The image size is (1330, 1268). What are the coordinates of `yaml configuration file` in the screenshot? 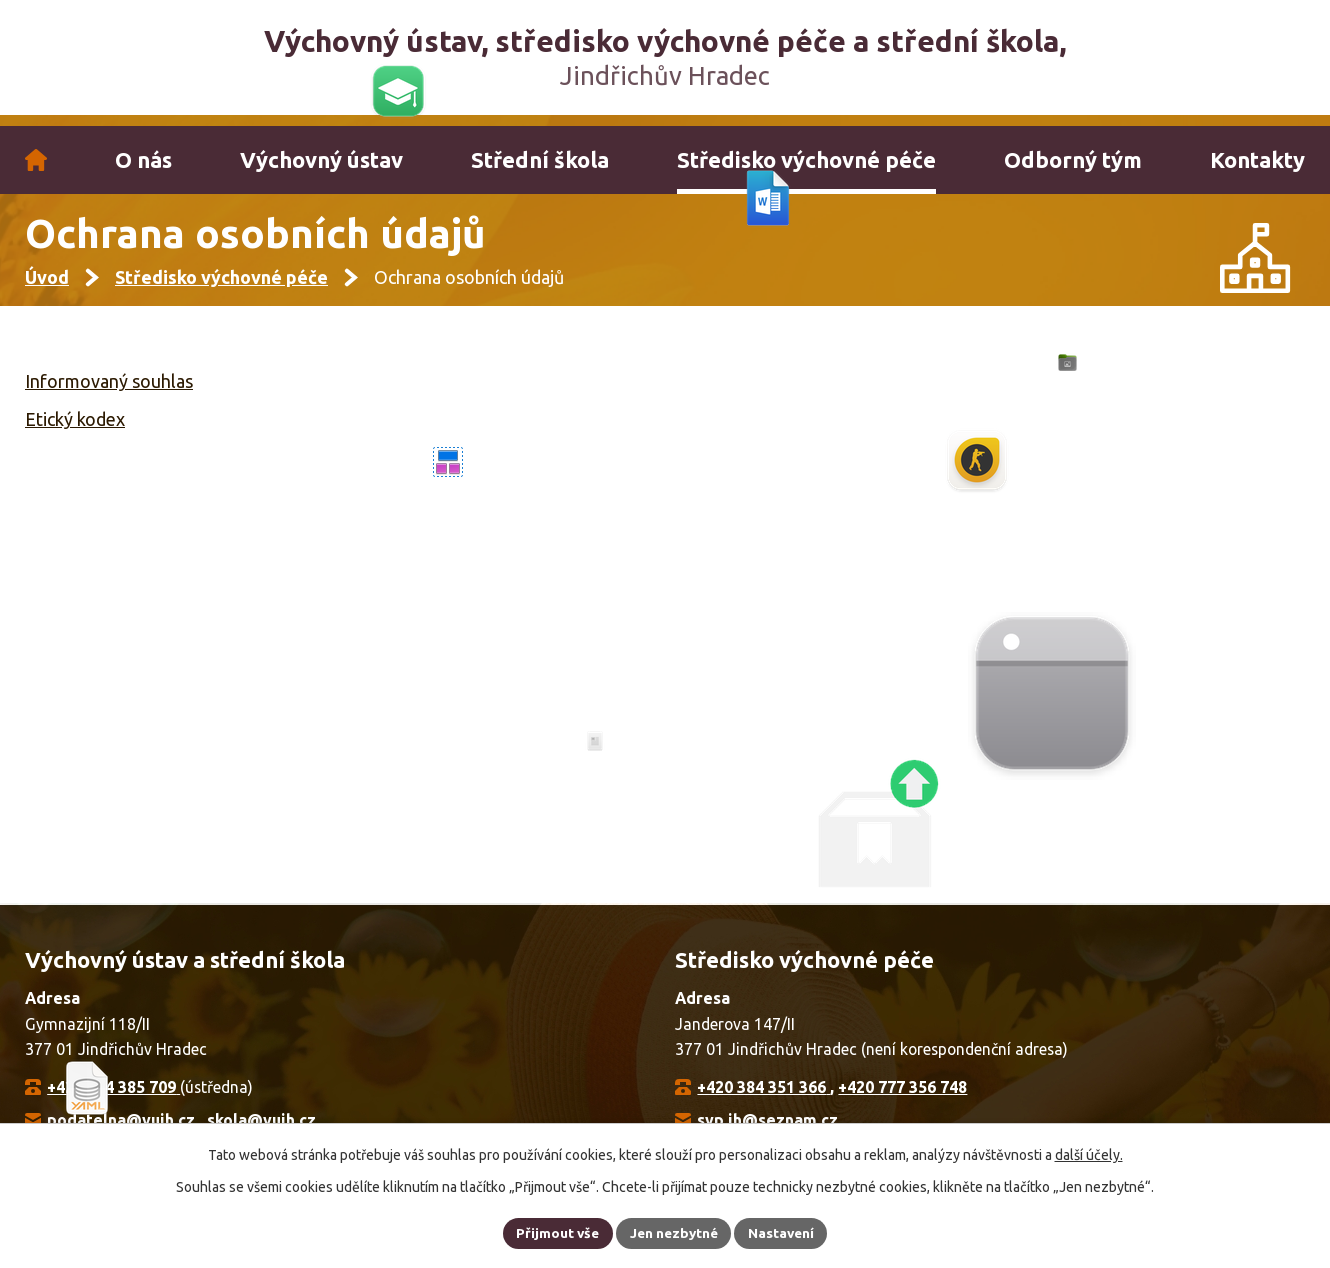 It's located at (87, 1088).